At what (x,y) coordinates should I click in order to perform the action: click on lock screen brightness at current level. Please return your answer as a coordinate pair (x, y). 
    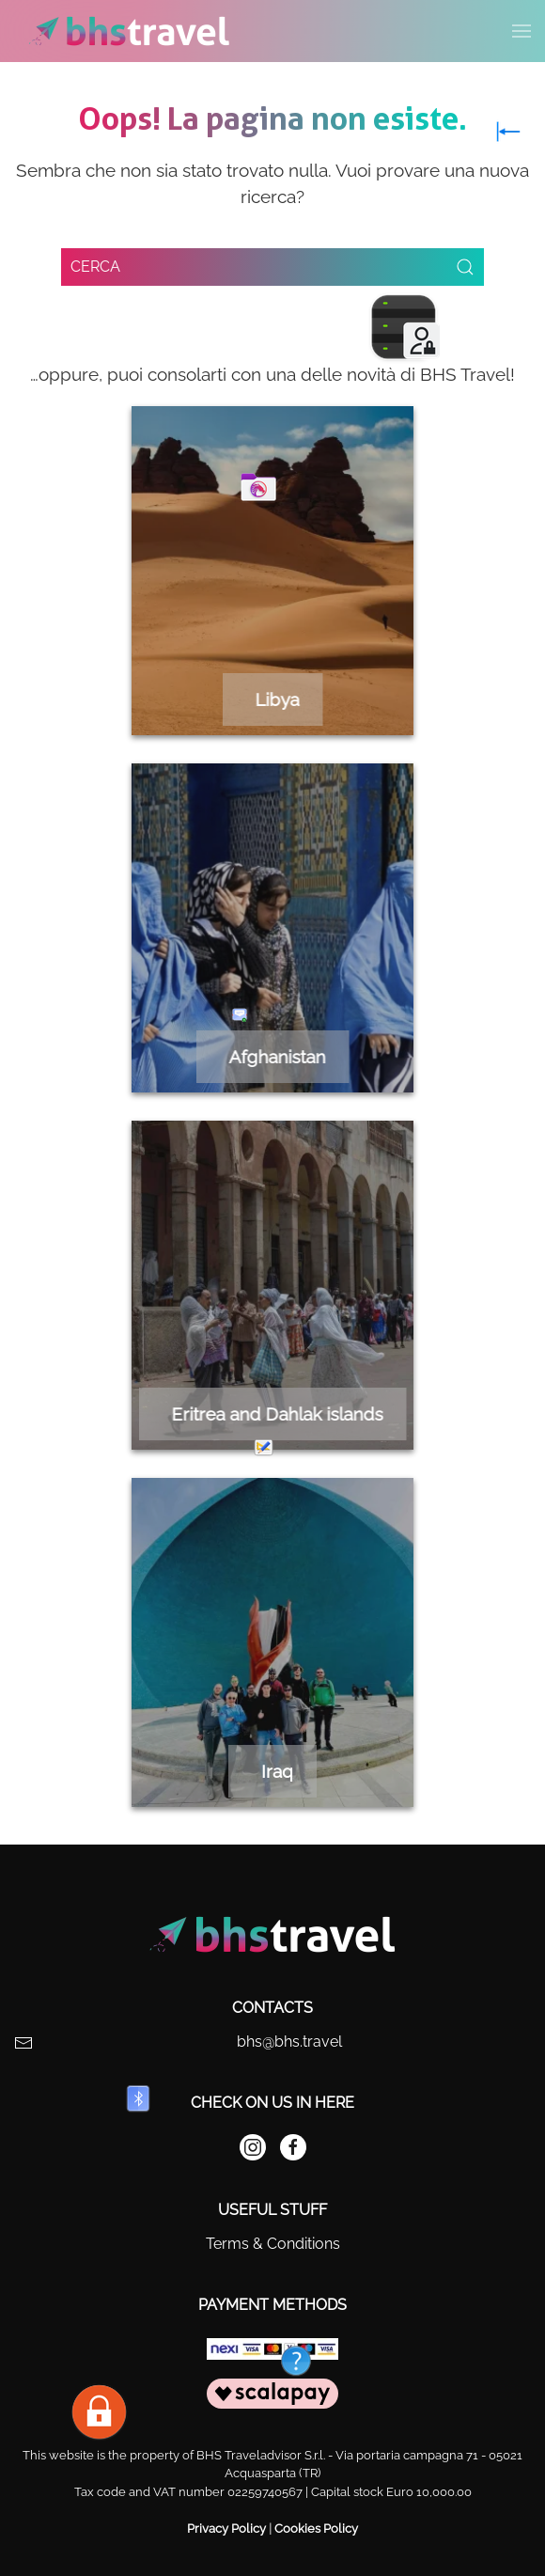
    Looking at the image, I should click on (99, 2411).